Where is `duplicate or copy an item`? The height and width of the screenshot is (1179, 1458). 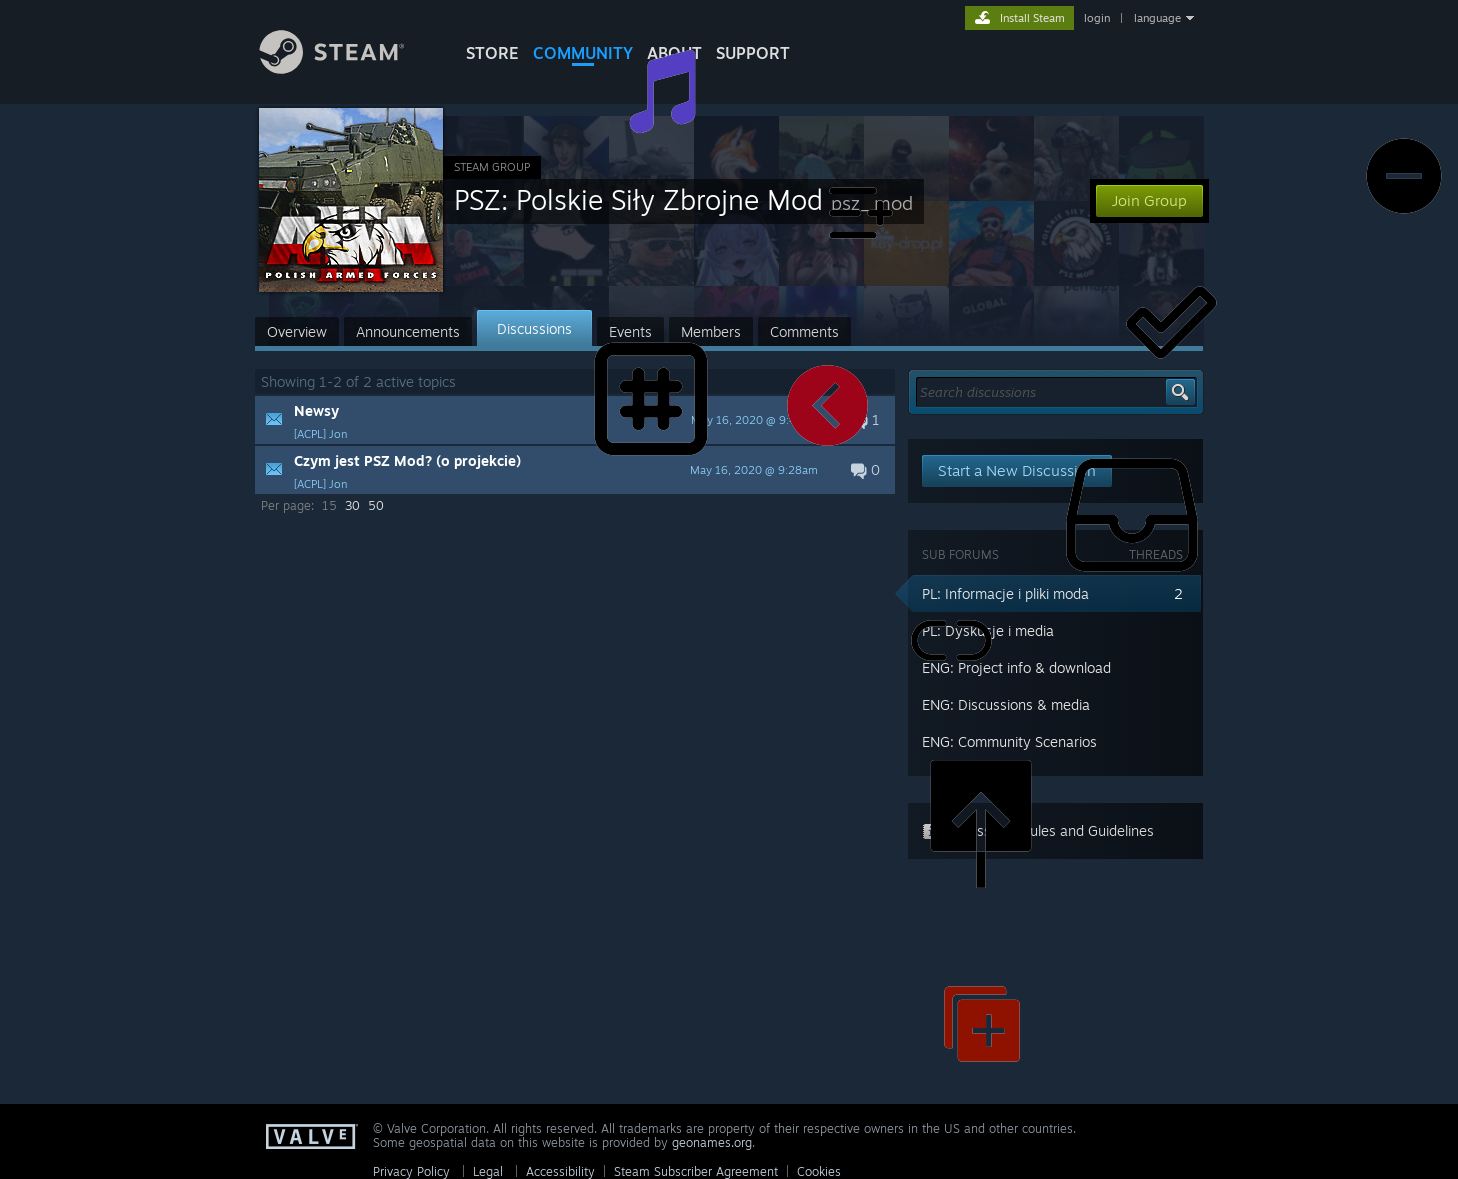 duplicate or copy an item is located at coordinates (982, 1024).